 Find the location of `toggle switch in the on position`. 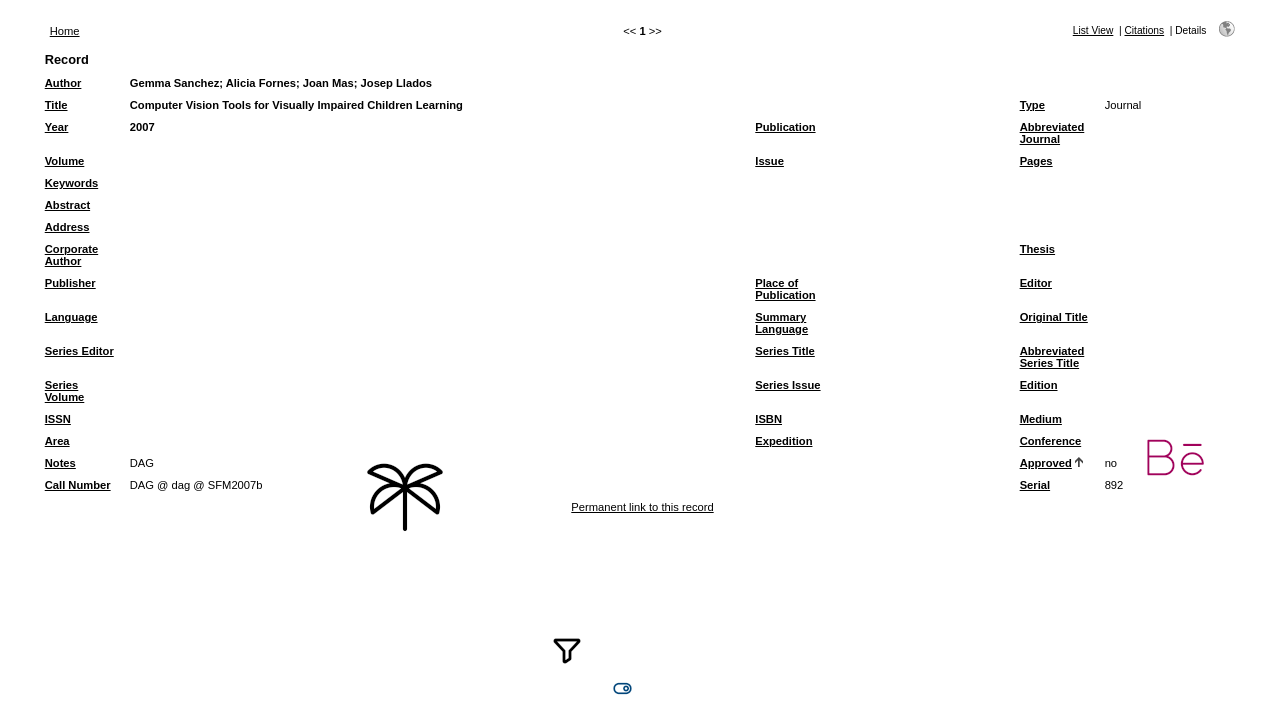

toggle switch in the on position is located at coordinates (622, 688).